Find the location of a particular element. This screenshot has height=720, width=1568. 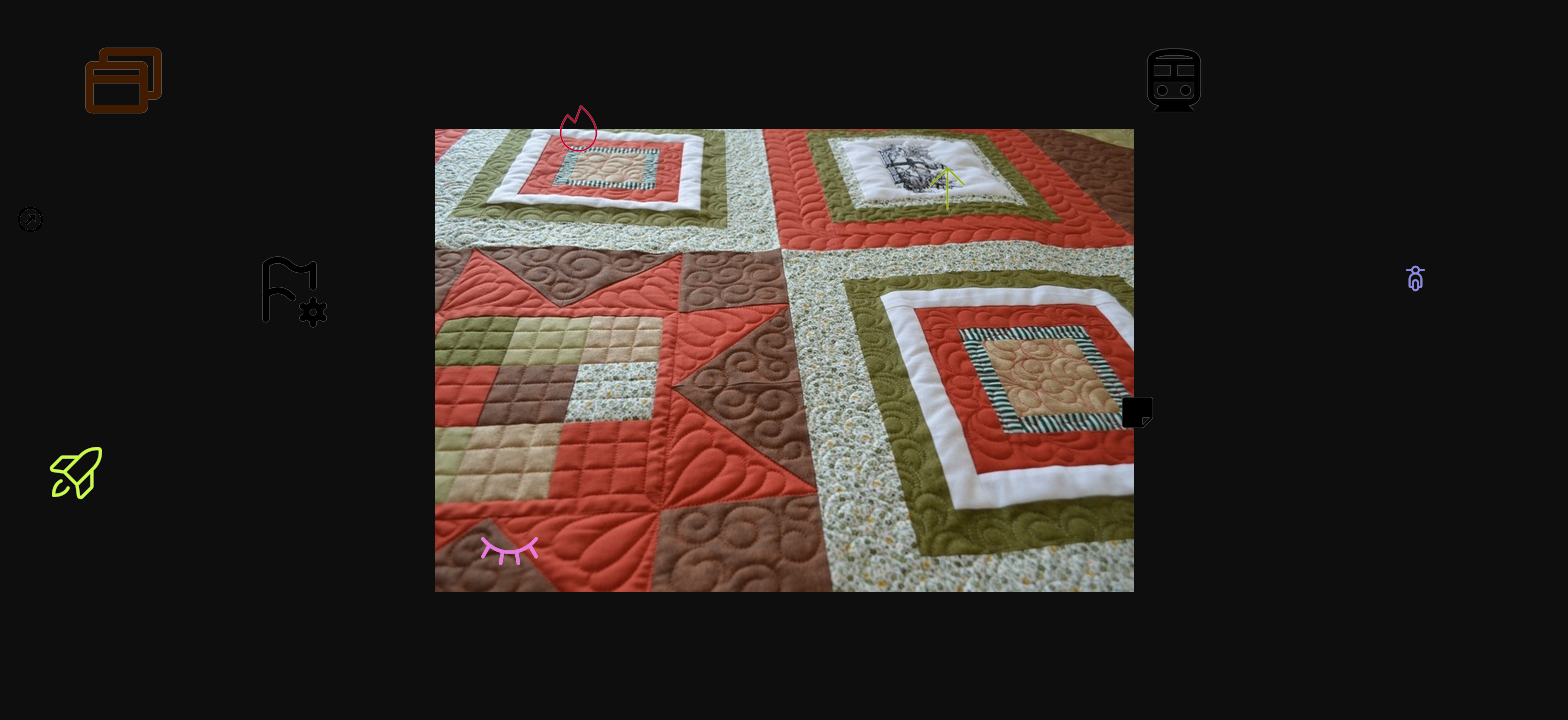

configure flag or milestone settings is located at coordinates (289, 288).